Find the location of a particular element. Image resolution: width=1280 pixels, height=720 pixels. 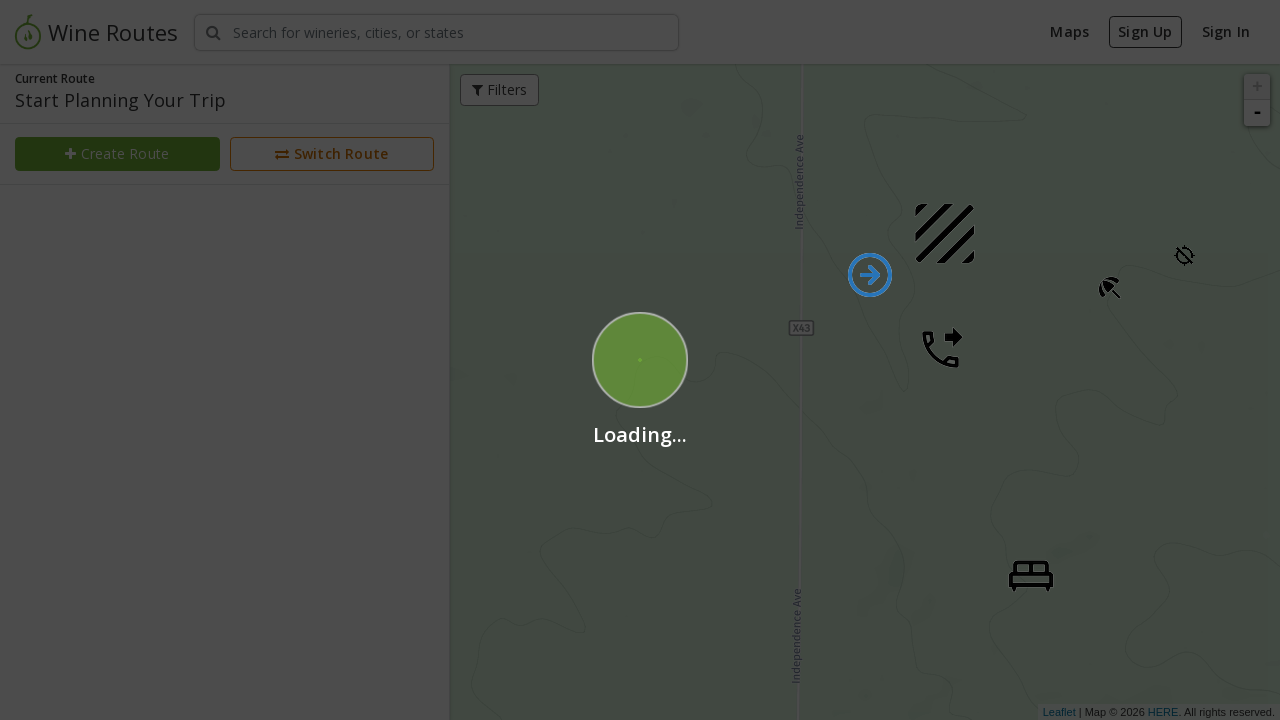

call forwarding is enabled is located at coordinates (940, 349).